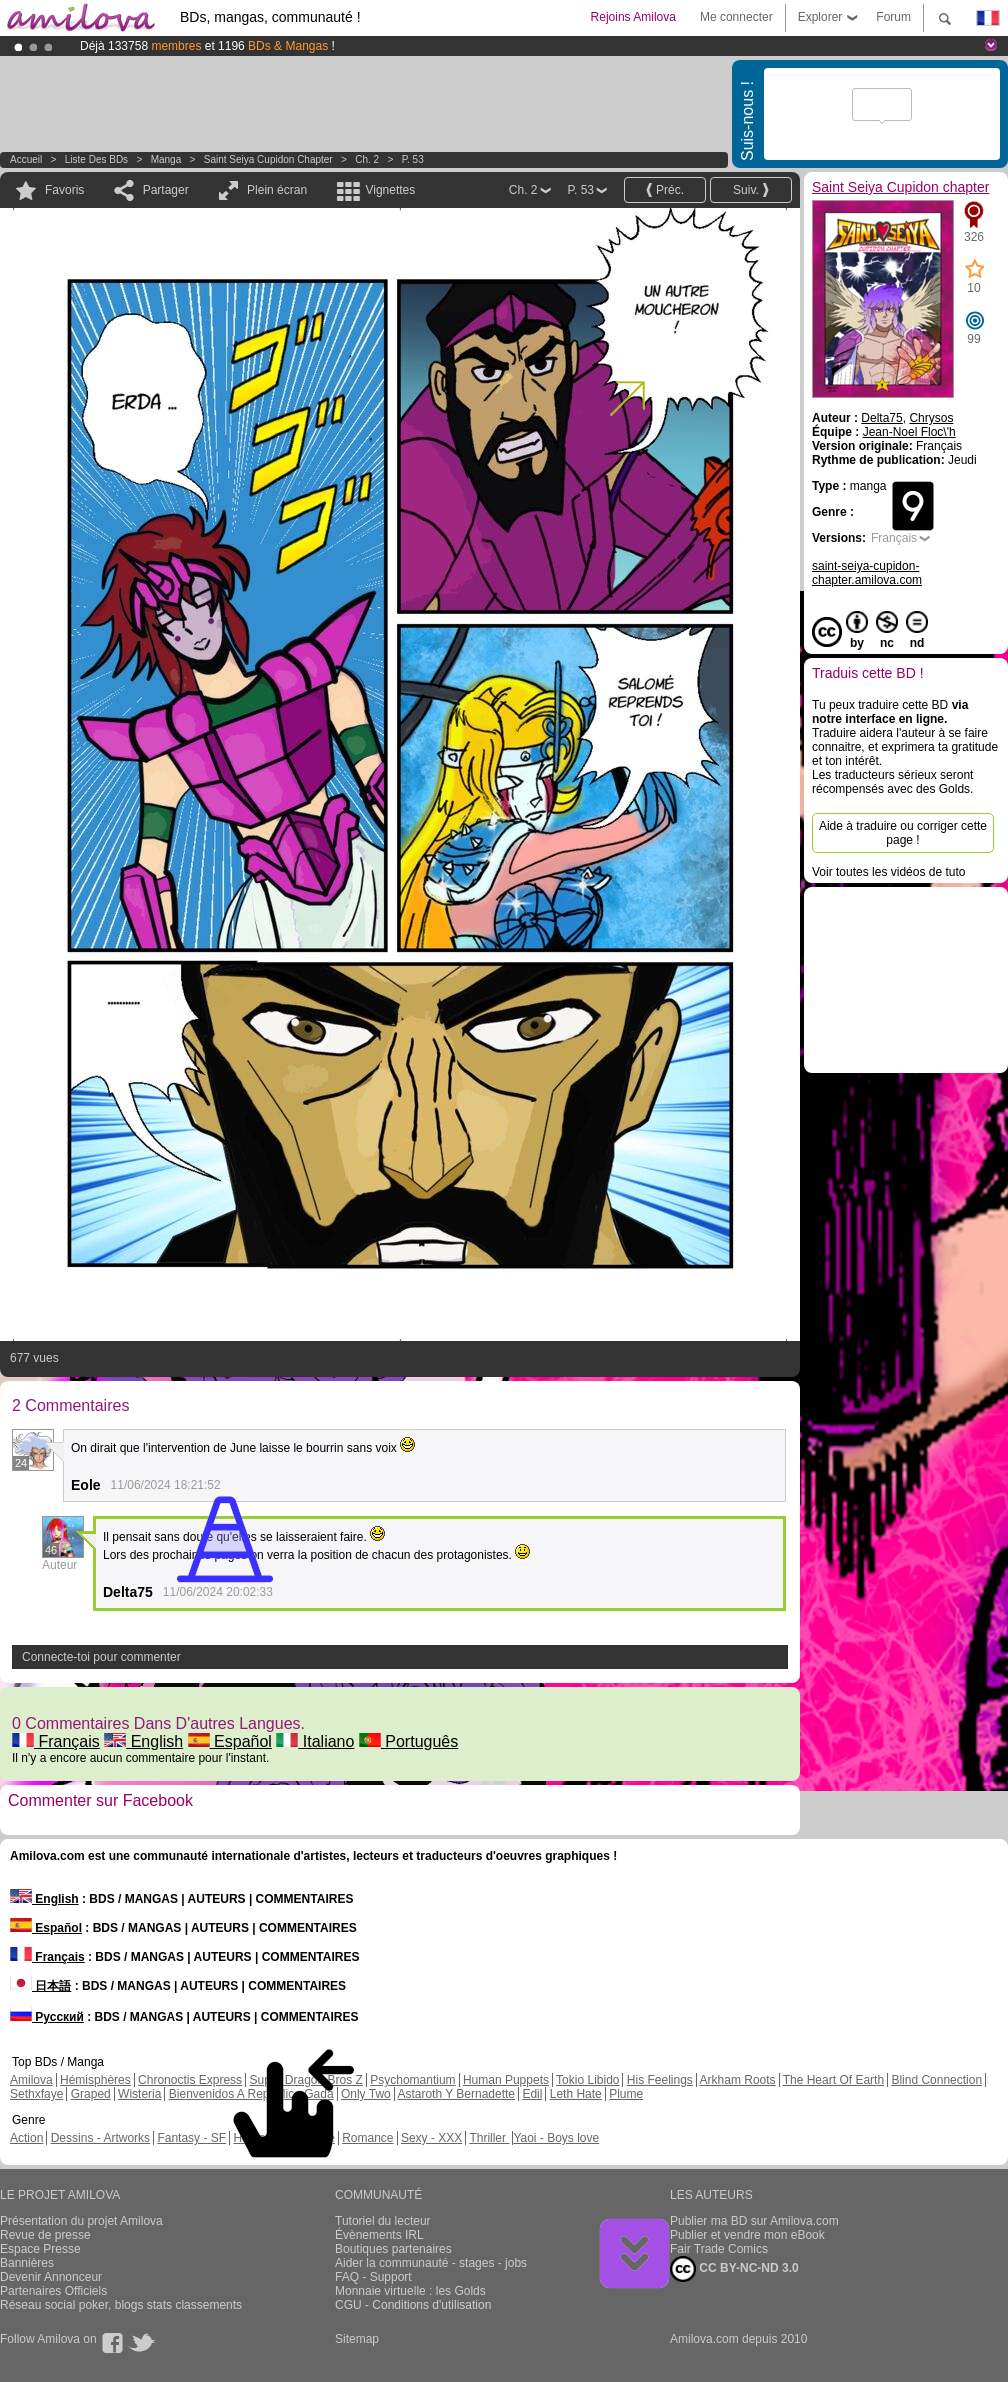 Image resolution: width=1008 pixels, height=2382 pixels. I want to click on indicates the number nine in a list or sequence, so click(913, 506).